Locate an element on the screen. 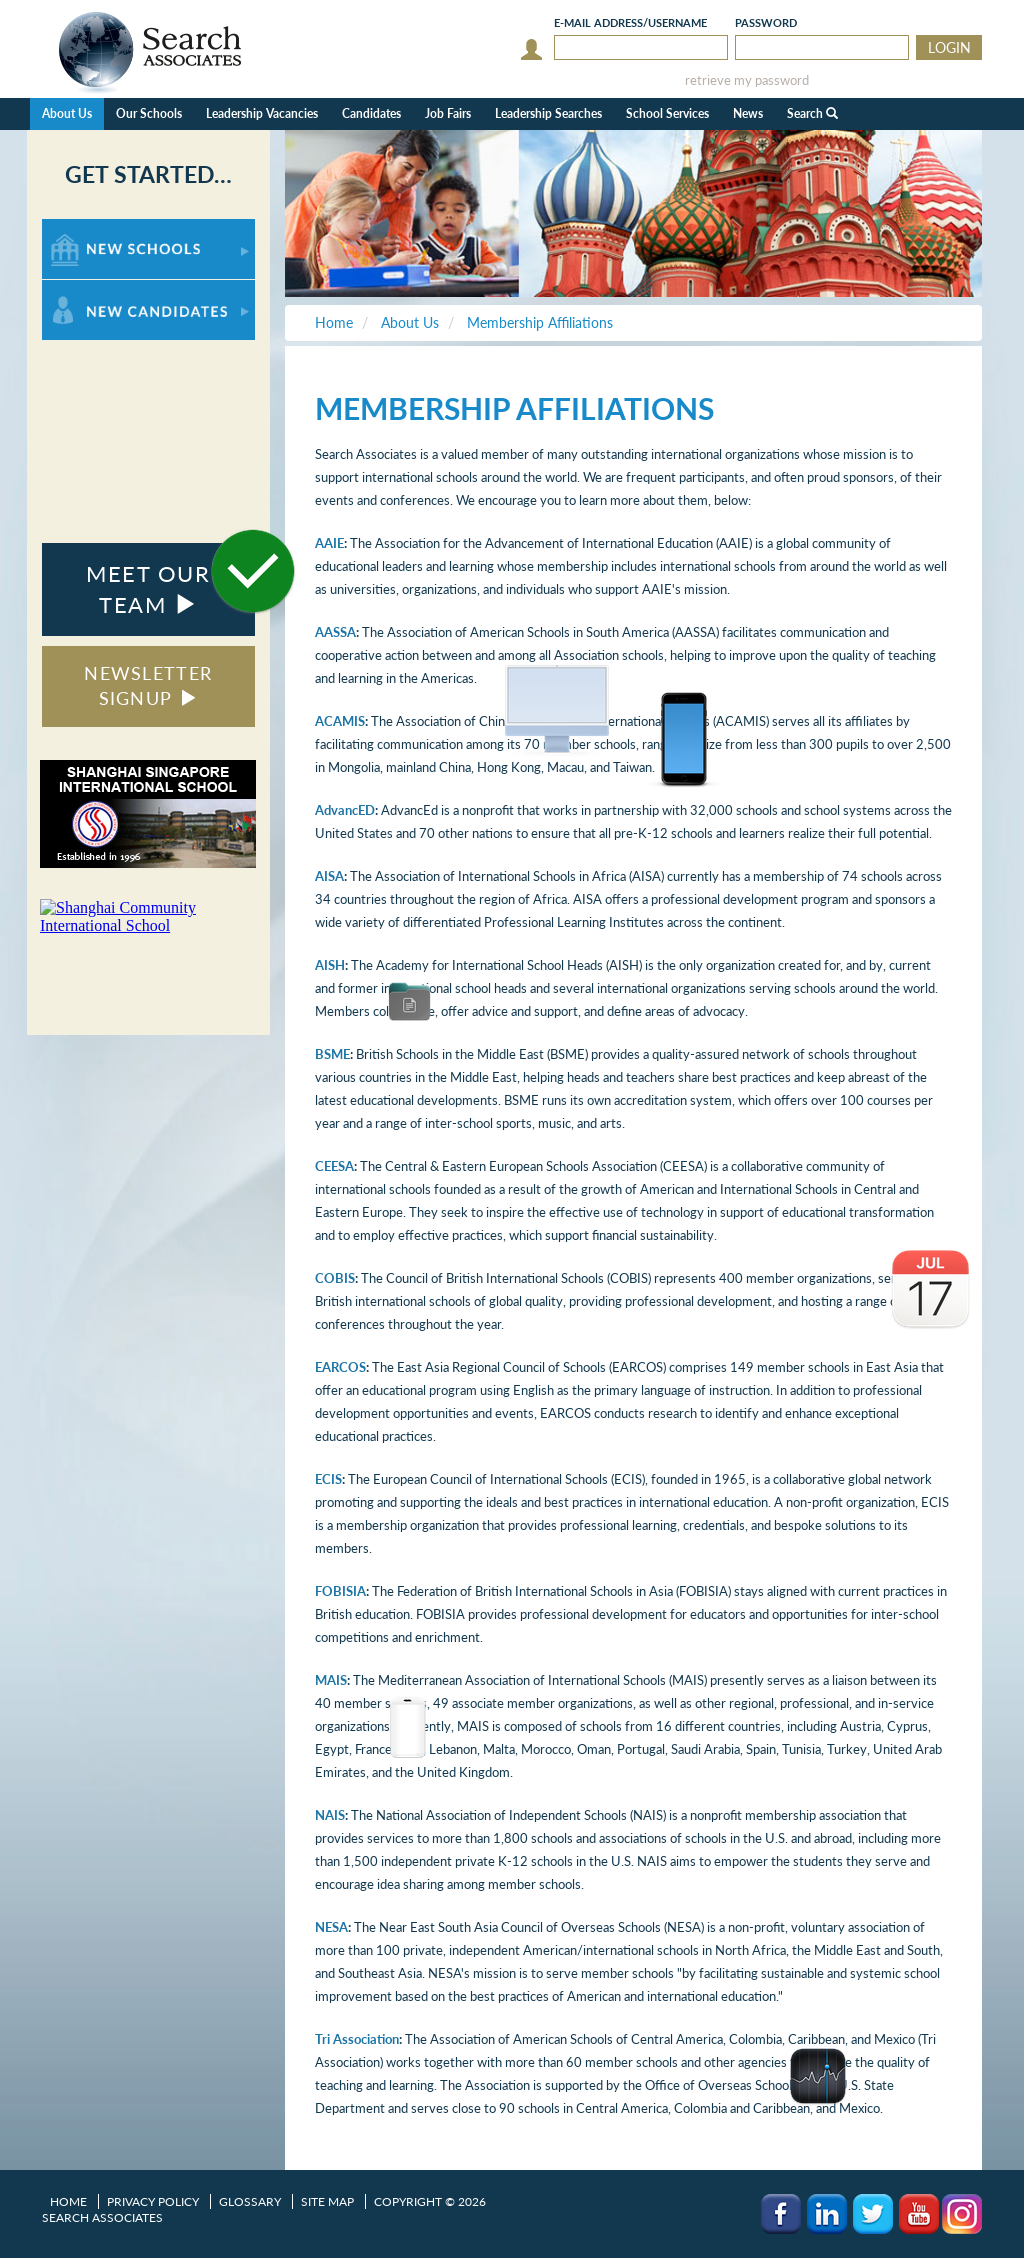 The image size is (1024, 2258). access airport extreme router settings is located at coordinates (408, 1726).